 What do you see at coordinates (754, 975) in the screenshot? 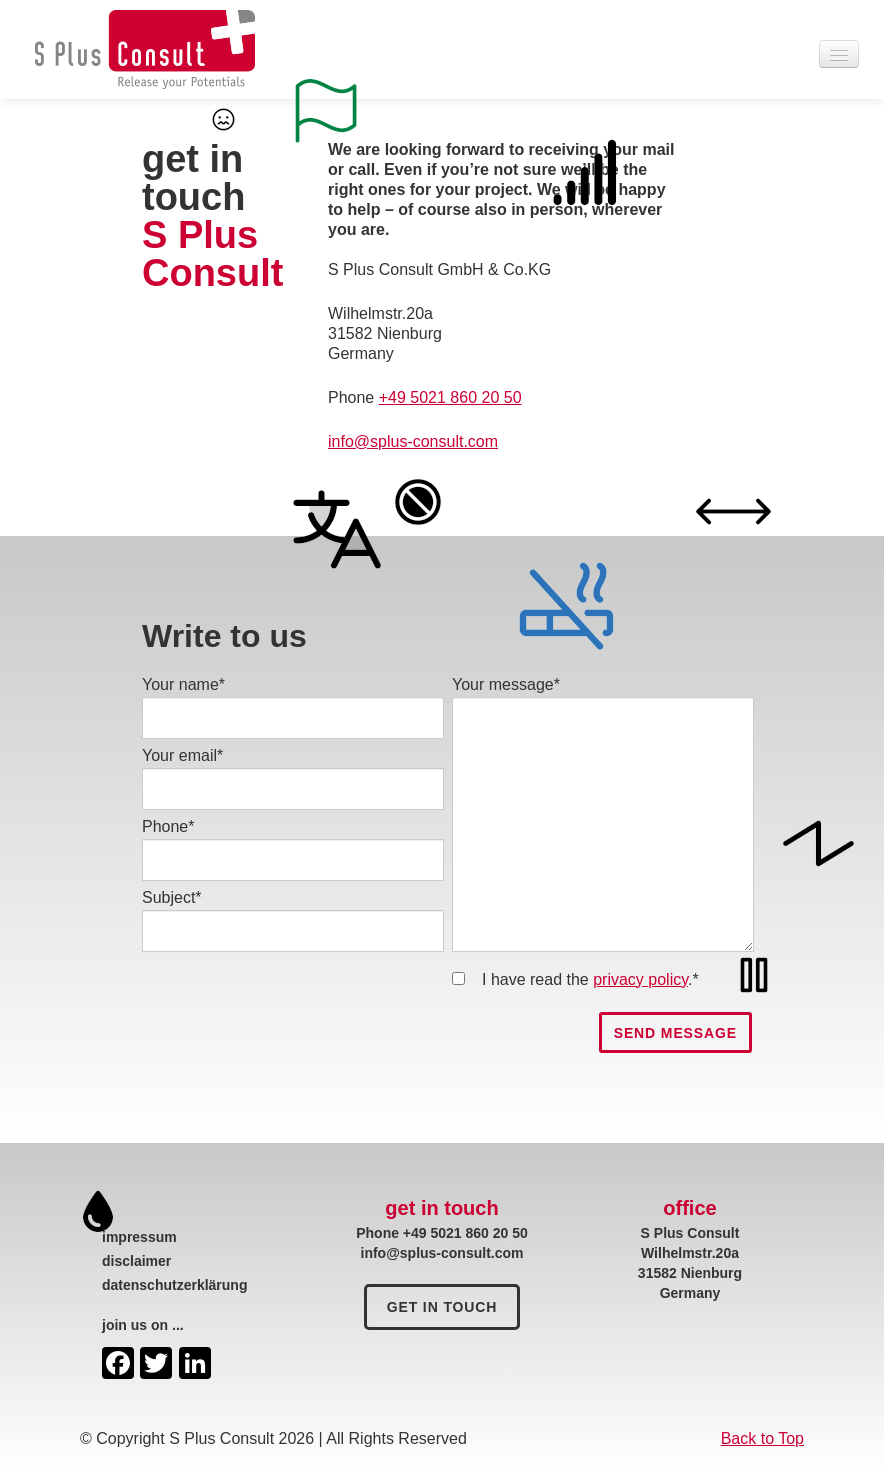
I see `pause media playback` at bounding box center [754, 975].